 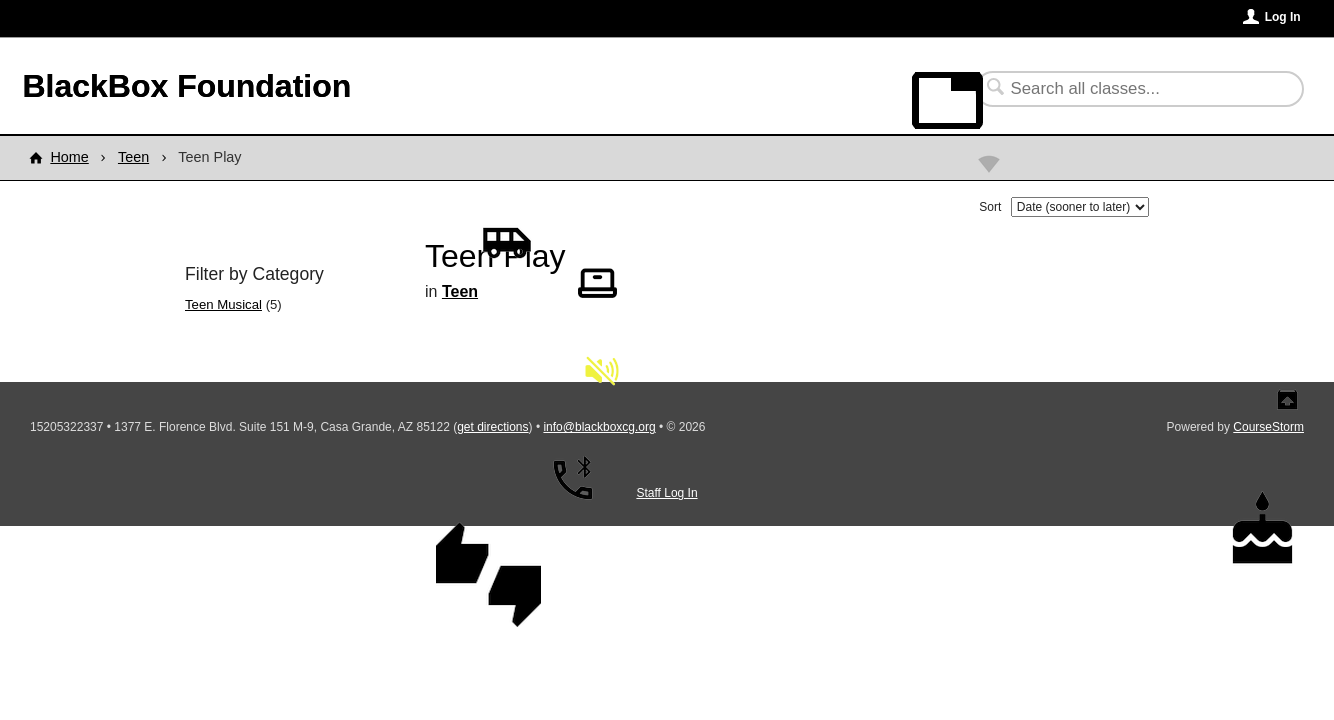 I want to click on unarchive an item or message, so click(x=1287, y=399).